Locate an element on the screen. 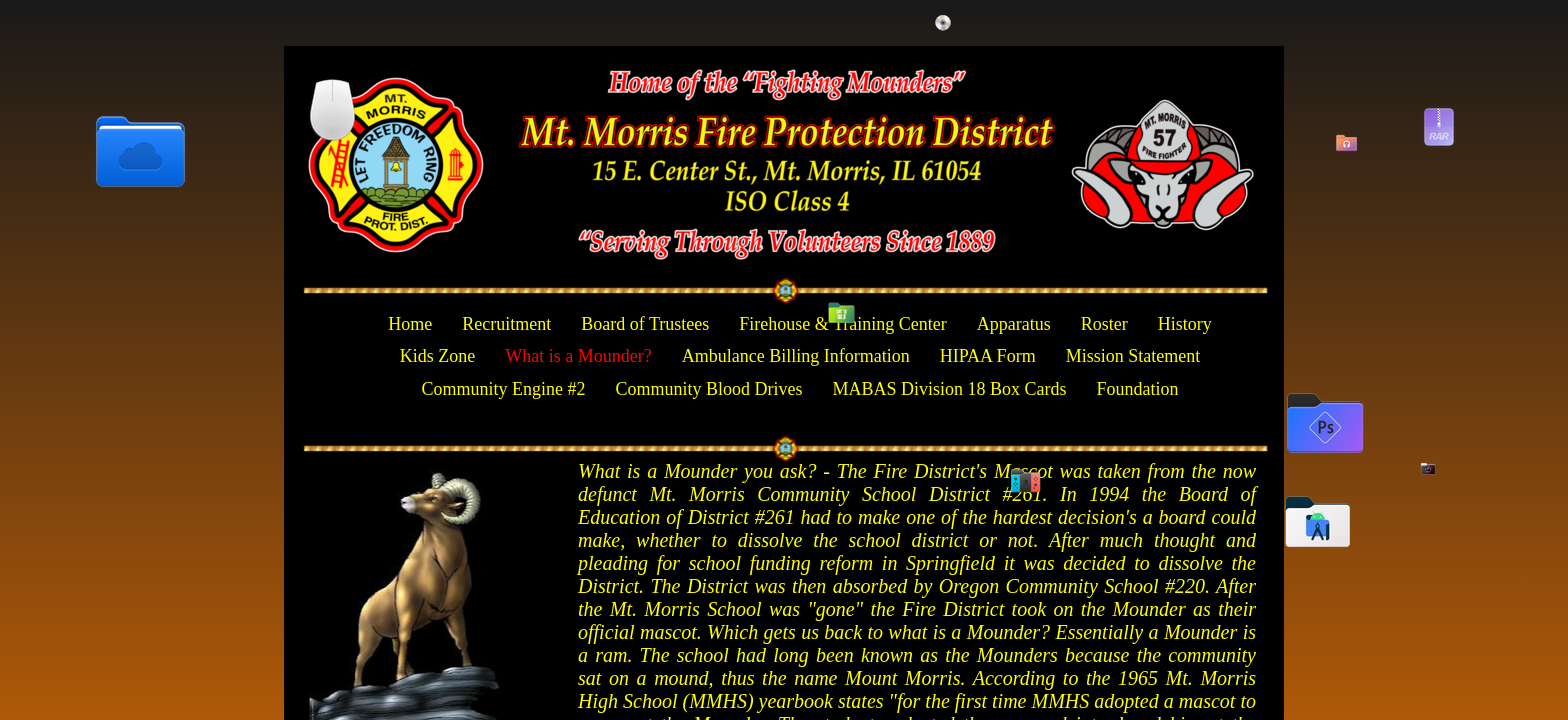  access DVD drive or optical disc contents is located at coordinates (943, 23).